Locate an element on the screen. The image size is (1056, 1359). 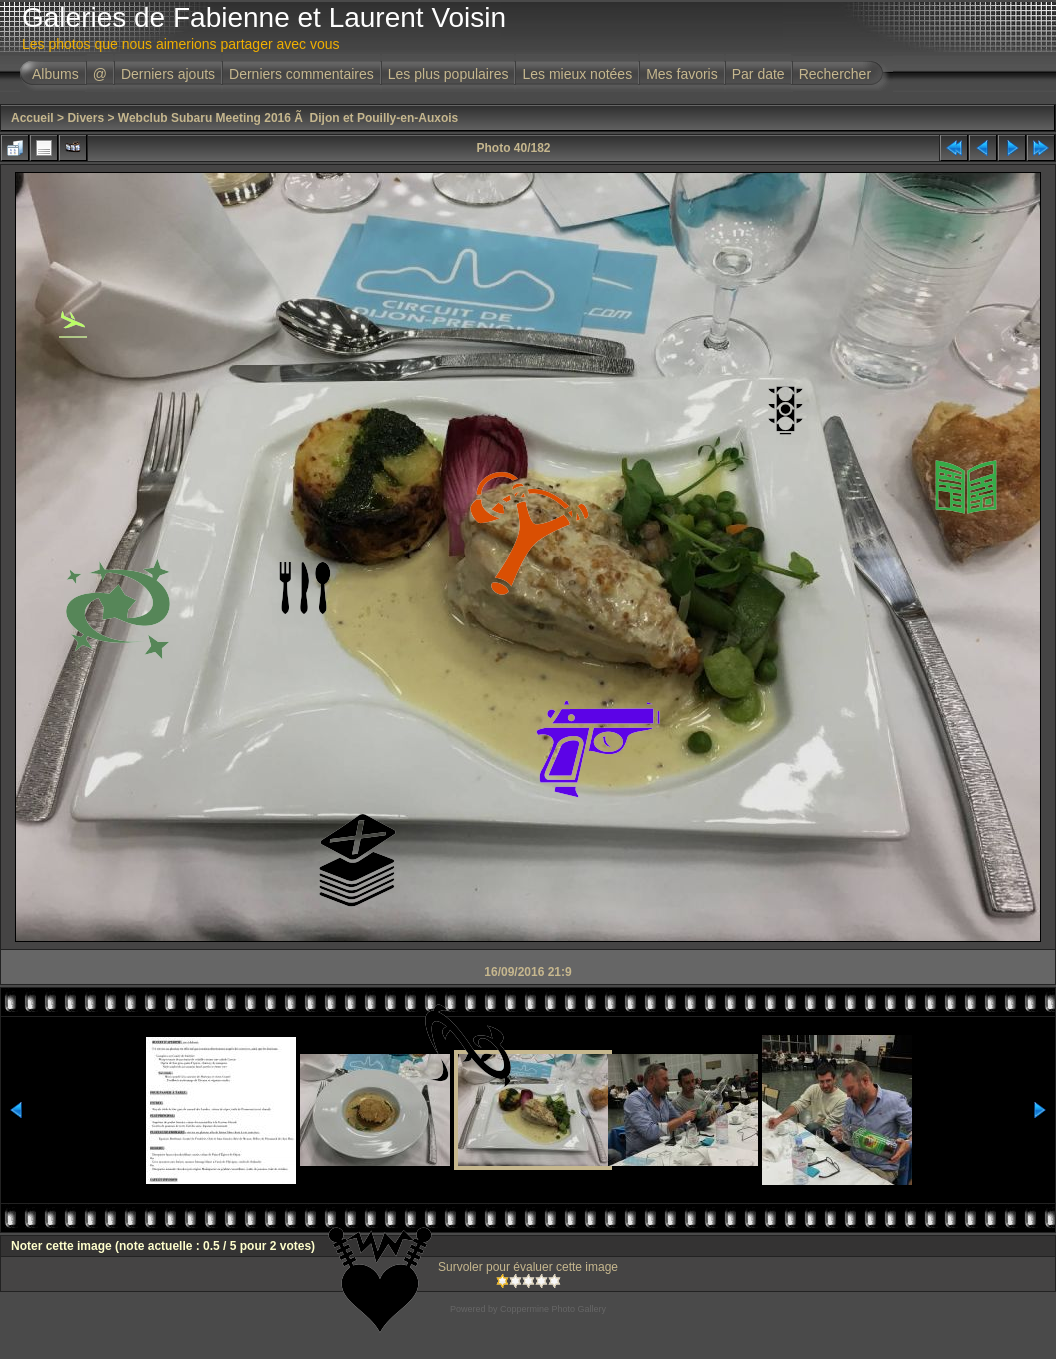
indicates caution or pending status is located at coordinates (785, 410).